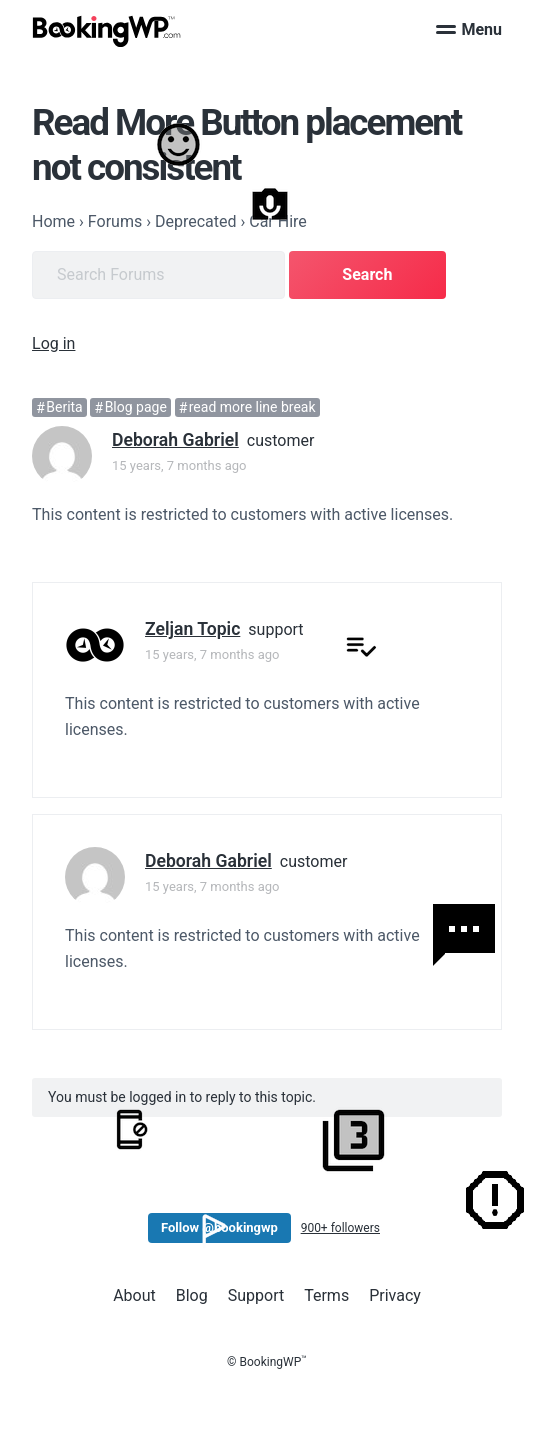 The image size is (534, 1453). What do you see at coordinates (353, 1140) in the screenshot?
I see `select filter option 3` at bounding box center [353, 1140].